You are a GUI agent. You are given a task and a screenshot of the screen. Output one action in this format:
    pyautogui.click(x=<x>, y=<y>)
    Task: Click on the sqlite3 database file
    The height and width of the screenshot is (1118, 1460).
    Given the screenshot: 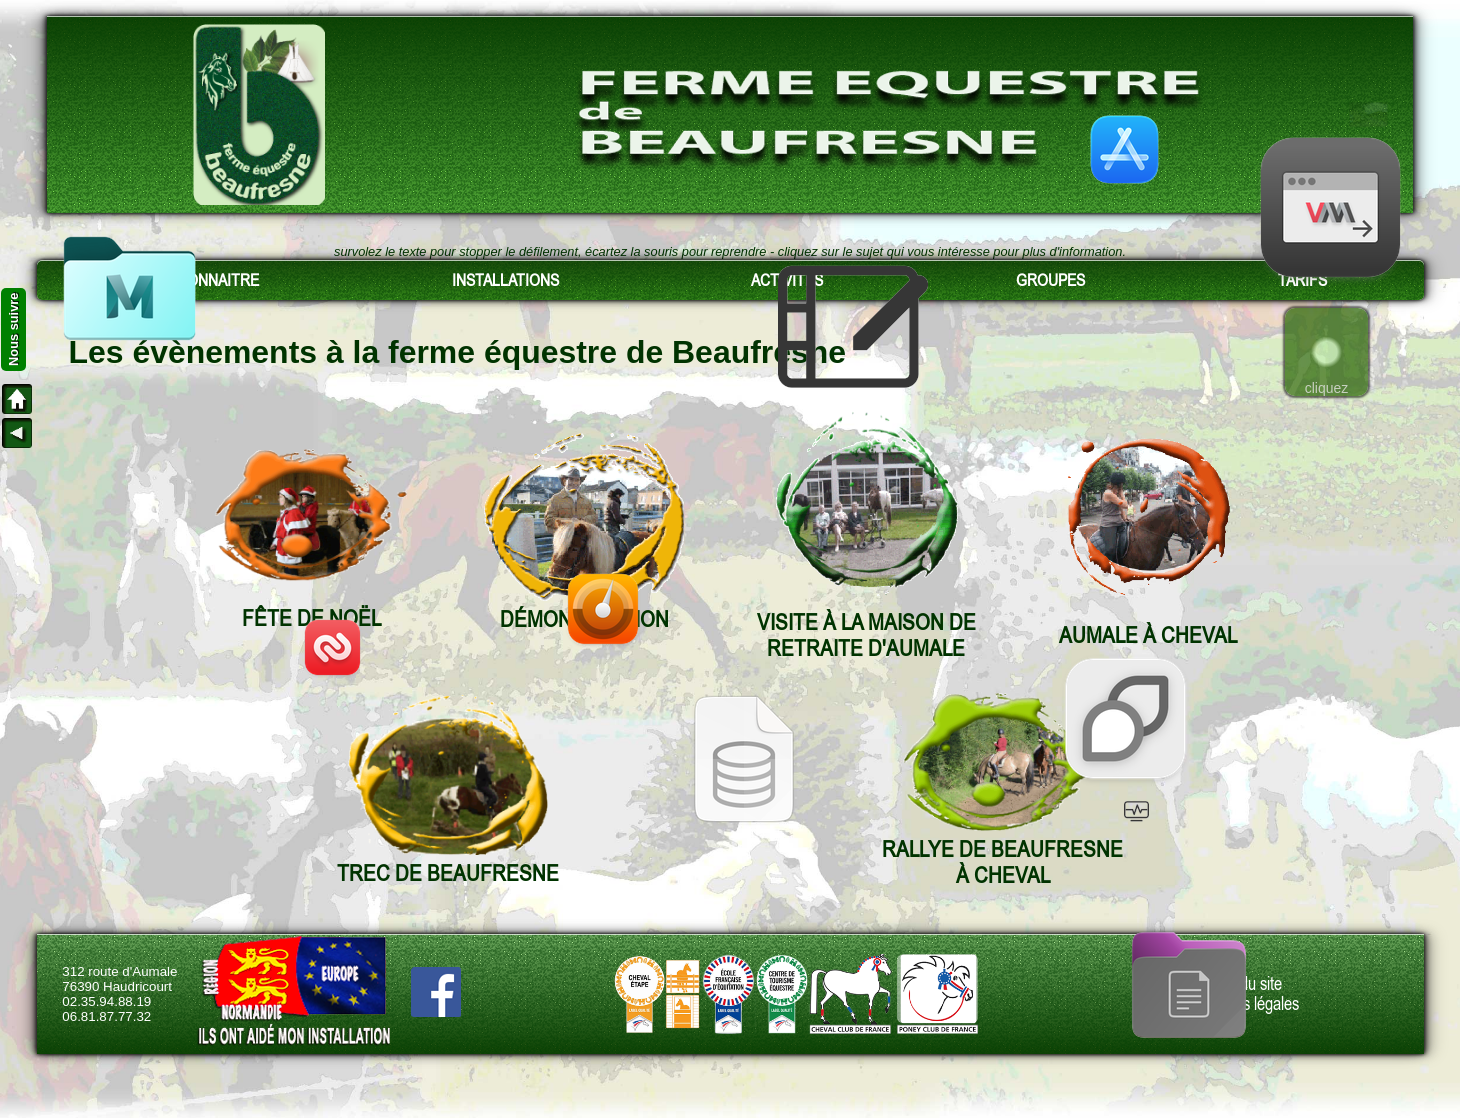 What is the action you would take?
    pyautogui.click(x=744, y=759)
    